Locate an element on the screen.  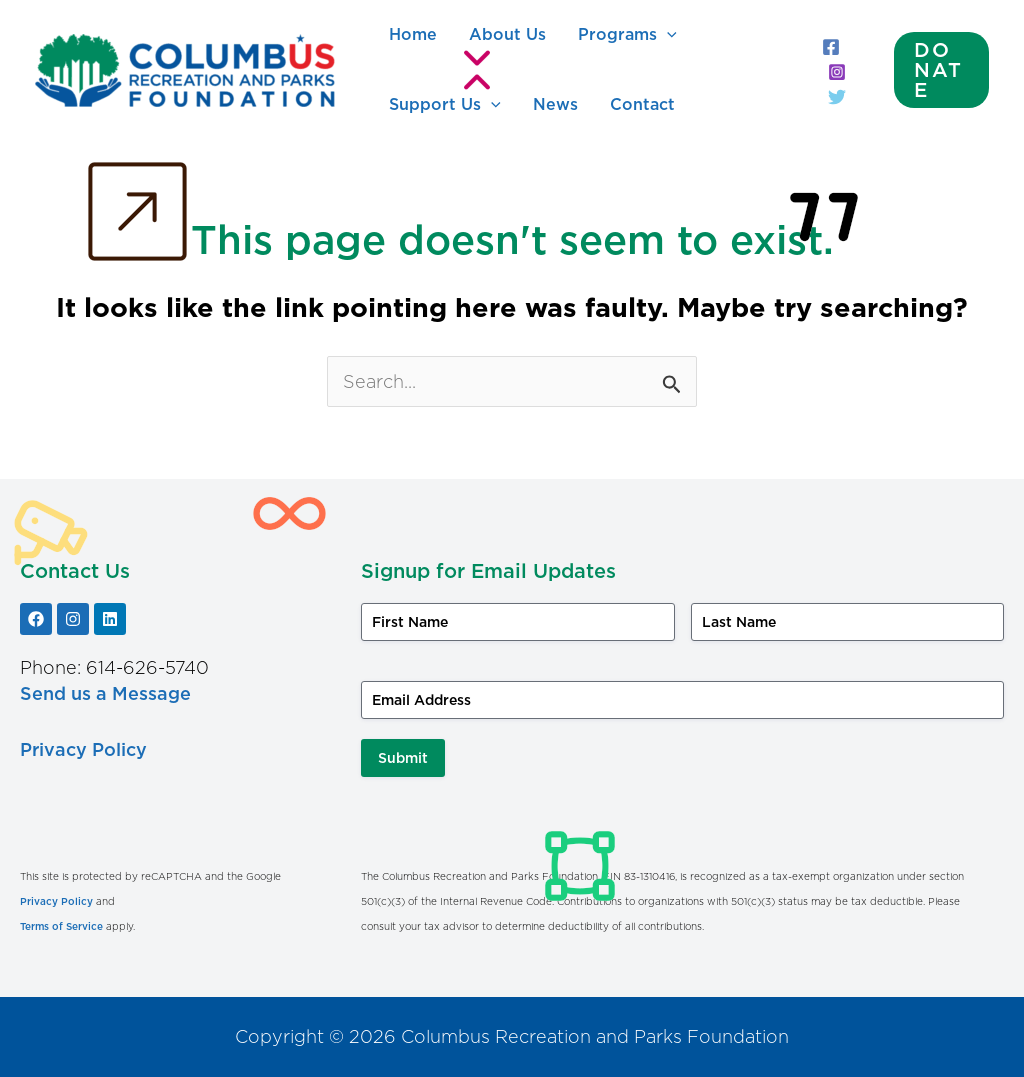
indicates unlimited or infinite content is located at coordinates (289, 513).